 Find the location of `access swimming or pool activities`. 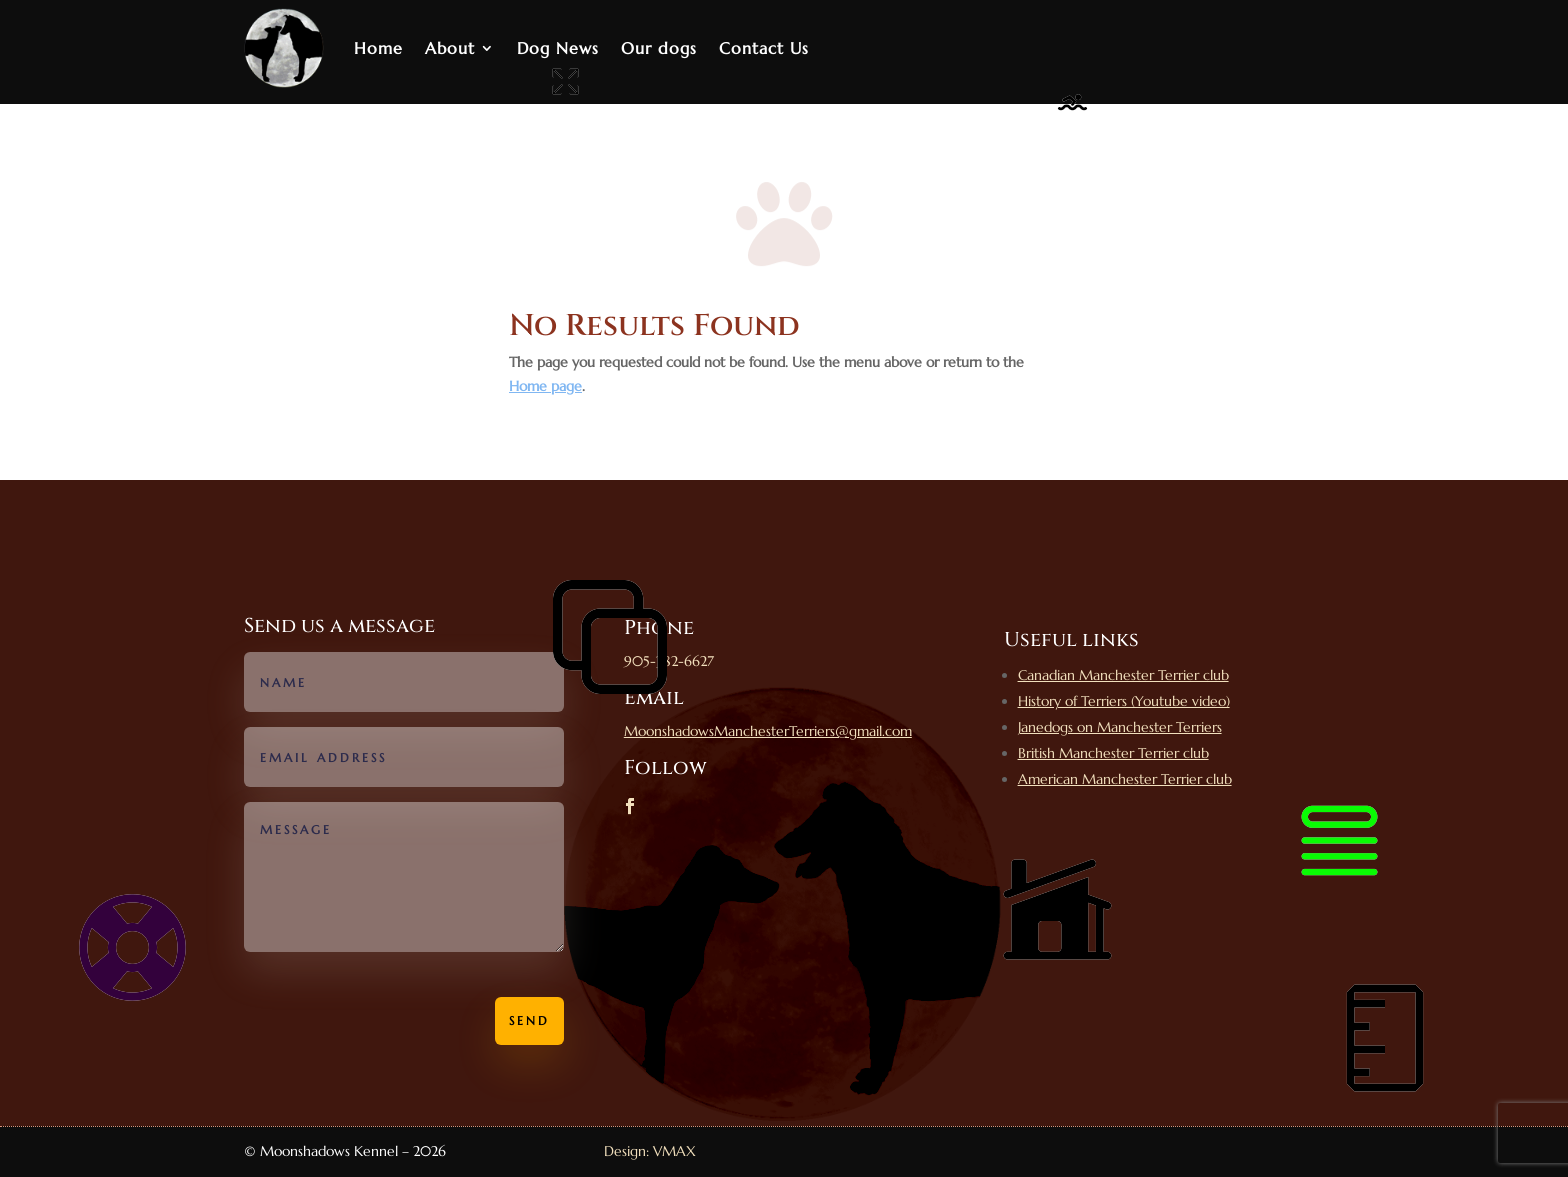

access swimming or pool activities is located at coordinates (1072, 101).